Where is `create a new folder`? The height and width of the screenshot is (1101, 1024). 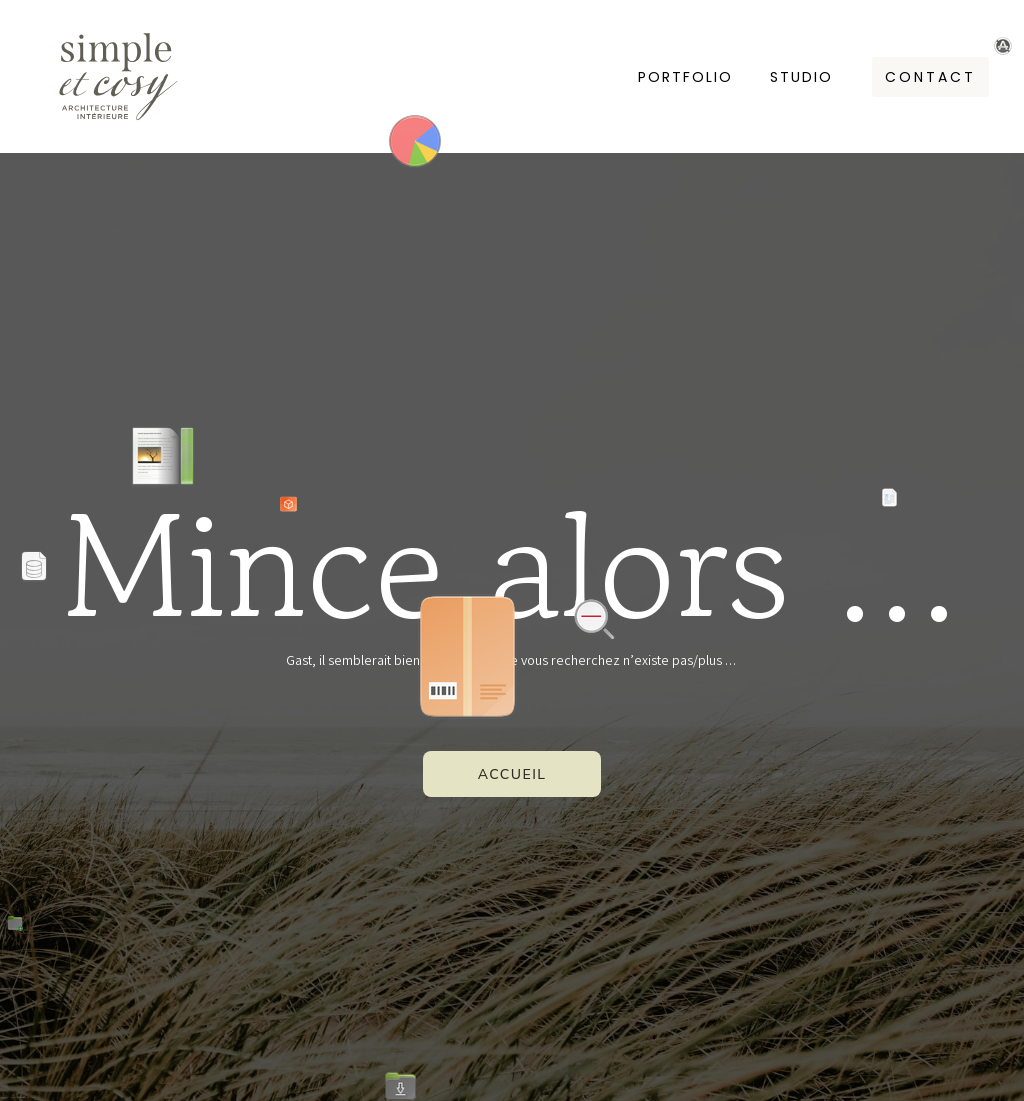
create a new folder is located at coordinates (15, 923).